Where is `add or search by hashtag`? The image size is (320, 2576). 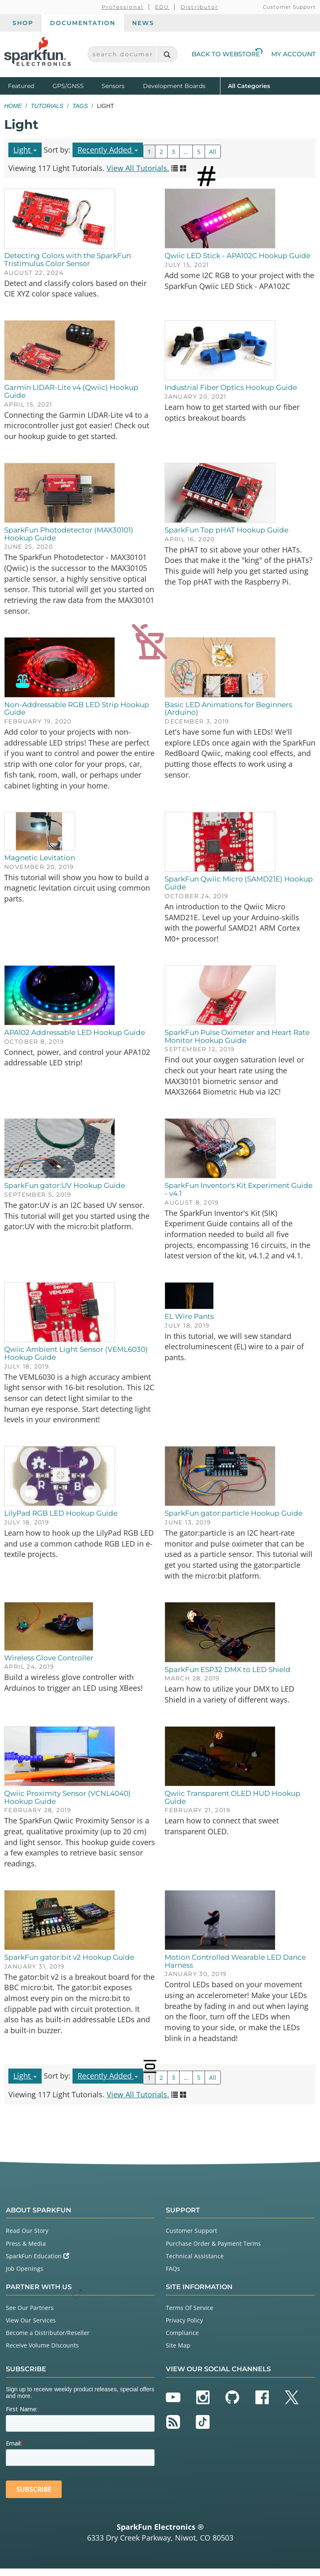
add or search by hashtag is located at coordinates (206, 176).